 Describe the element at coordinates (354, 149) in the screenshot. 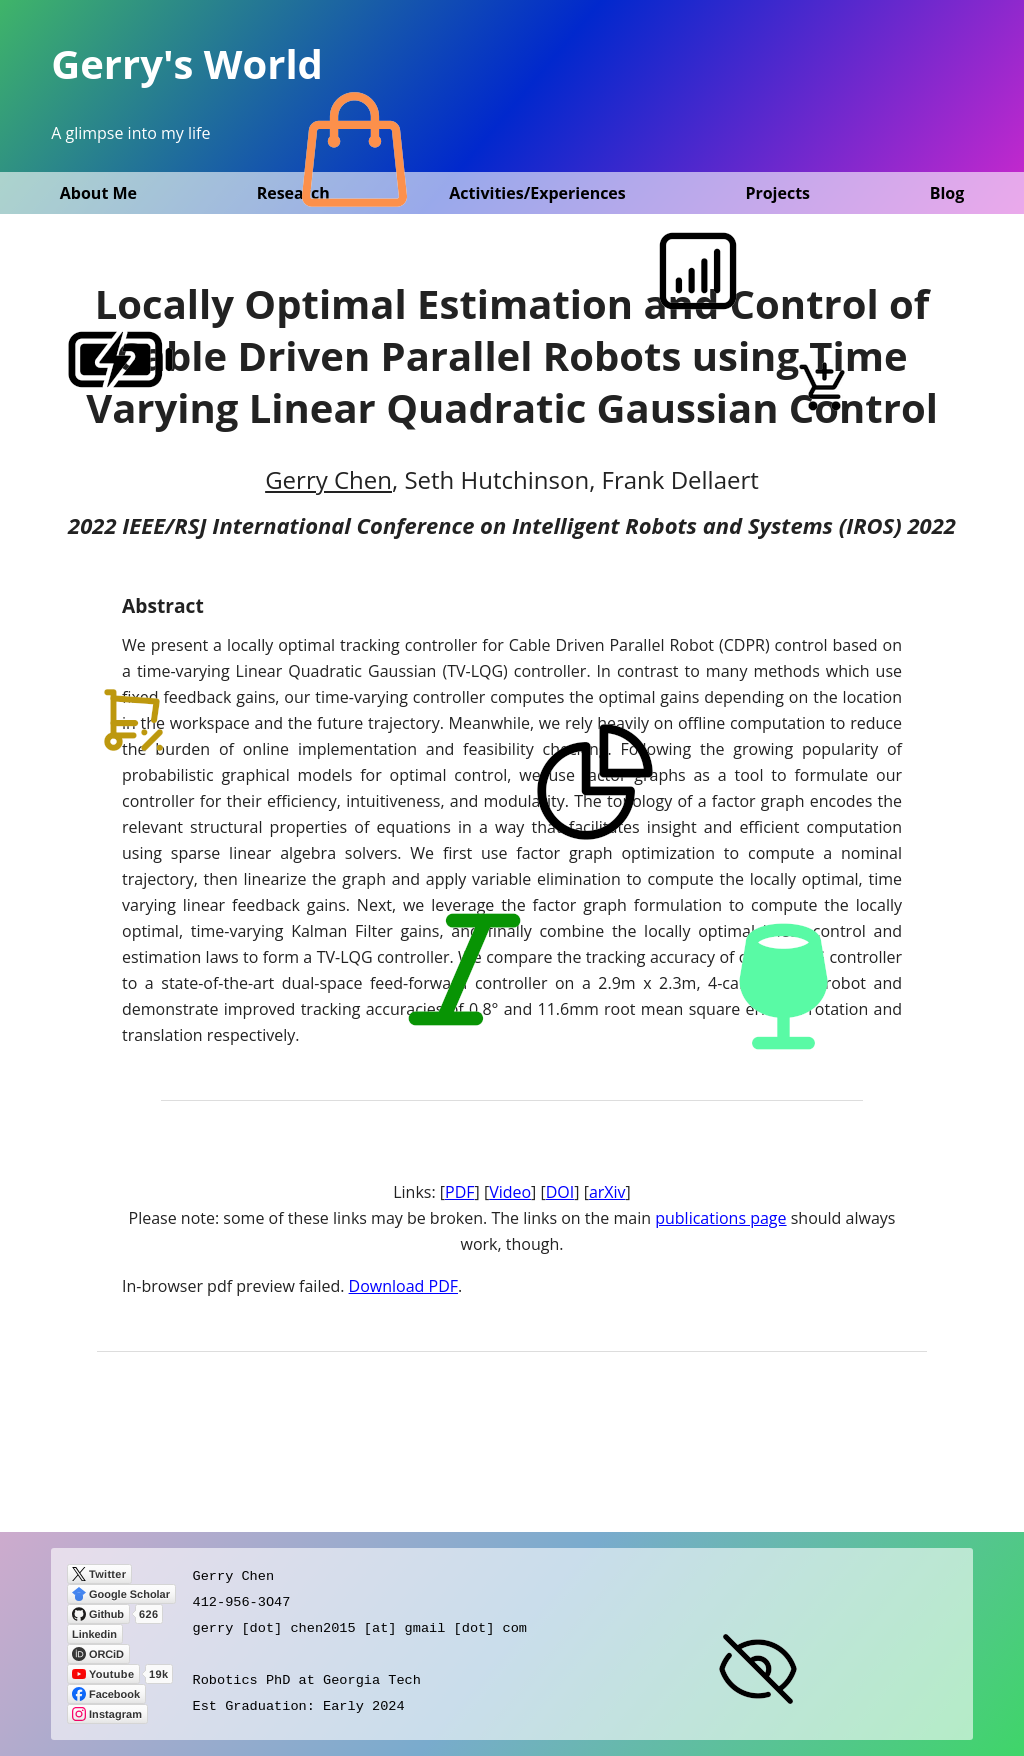

I see `view your shopping bag` at that location.